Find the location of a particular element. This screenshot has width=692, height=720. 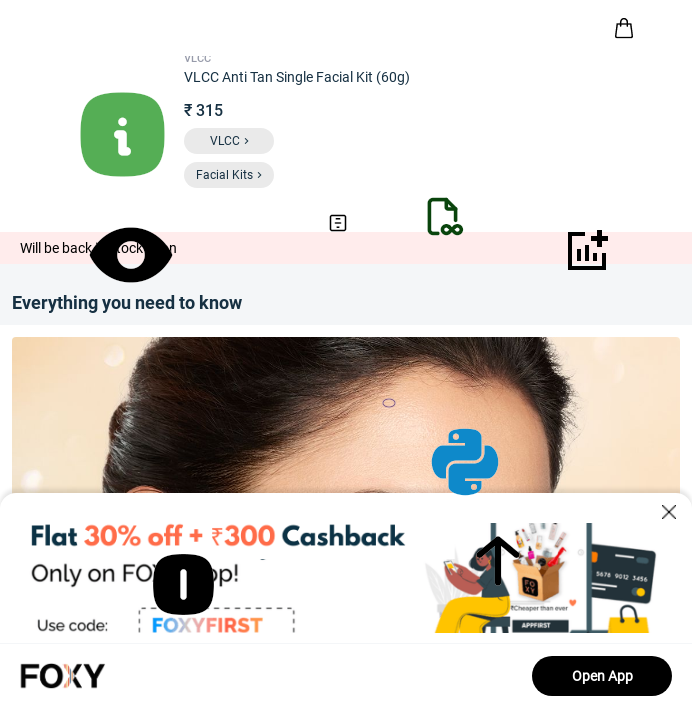

a file with unlimited or infinite storage is located at coordinates (442, 216).